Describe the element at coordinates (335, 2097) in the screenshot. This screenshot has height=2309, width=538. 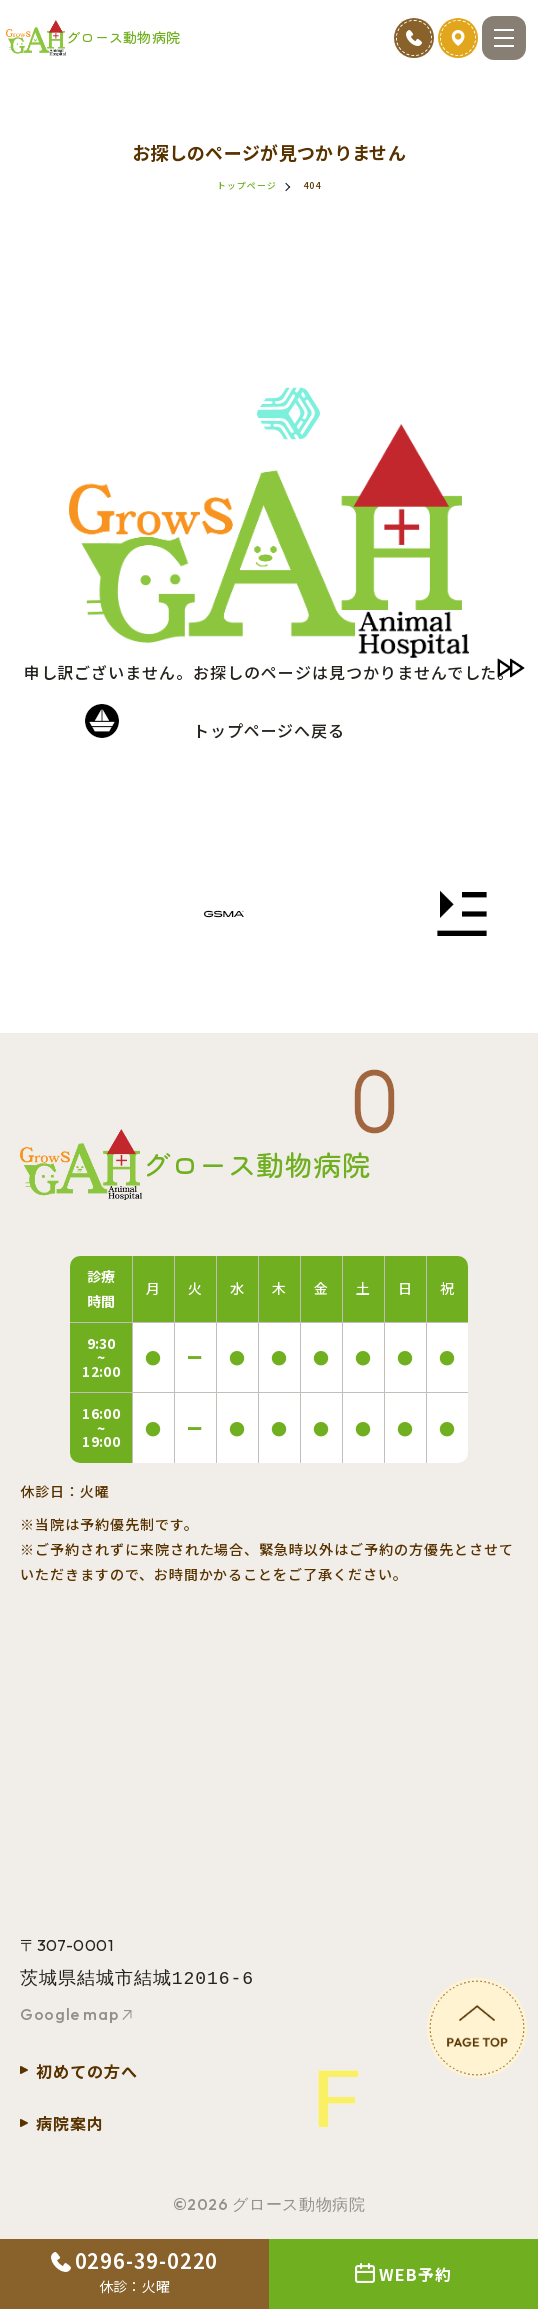
I see `switch to sans-serif font style` at that location.